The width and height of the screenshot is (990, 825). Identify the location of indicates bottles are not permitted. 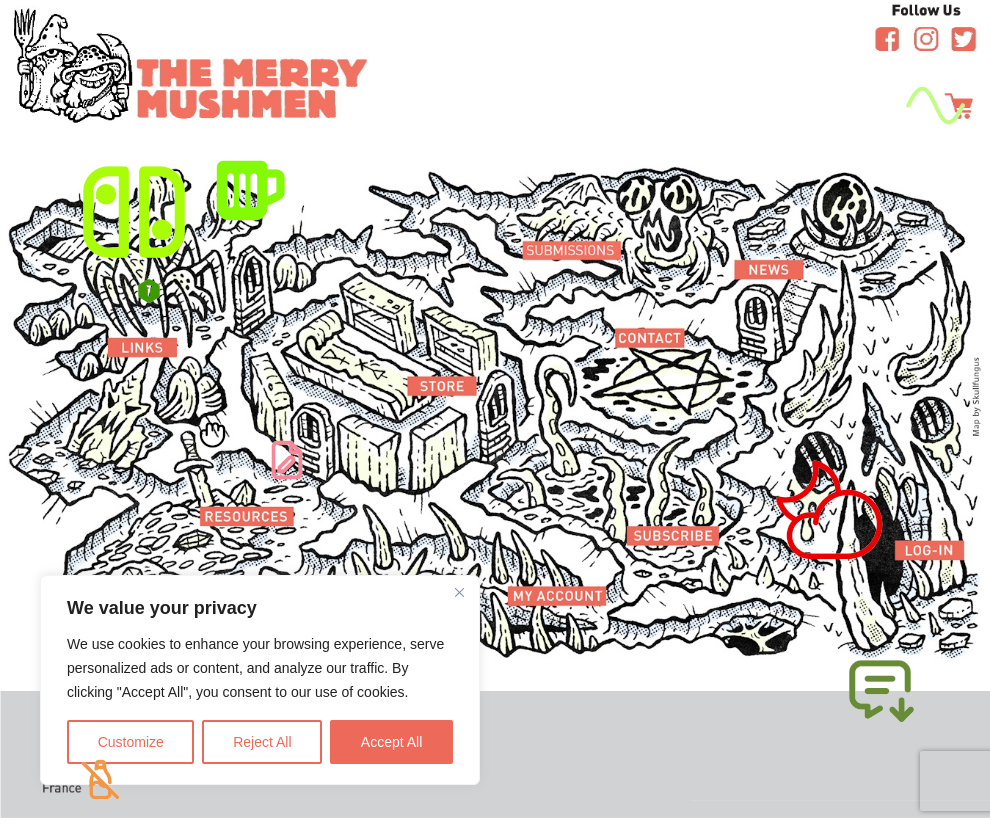
(100, 780).